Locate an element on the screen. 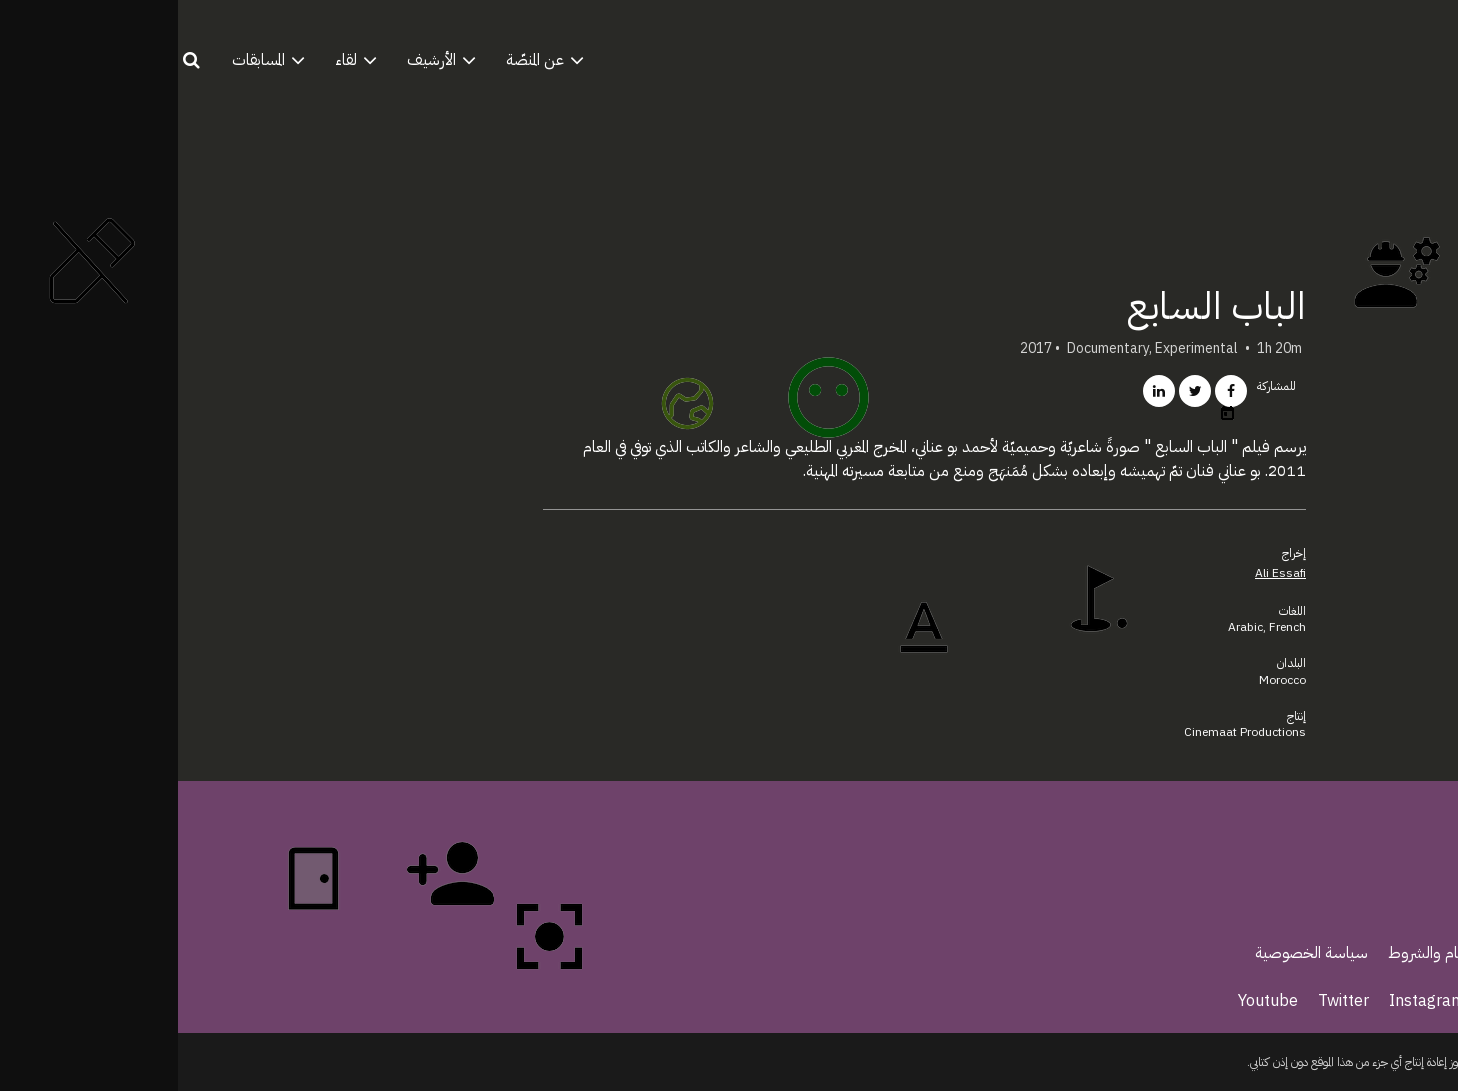  select a neutral or blank reaction is located at coordinates (828, 397).